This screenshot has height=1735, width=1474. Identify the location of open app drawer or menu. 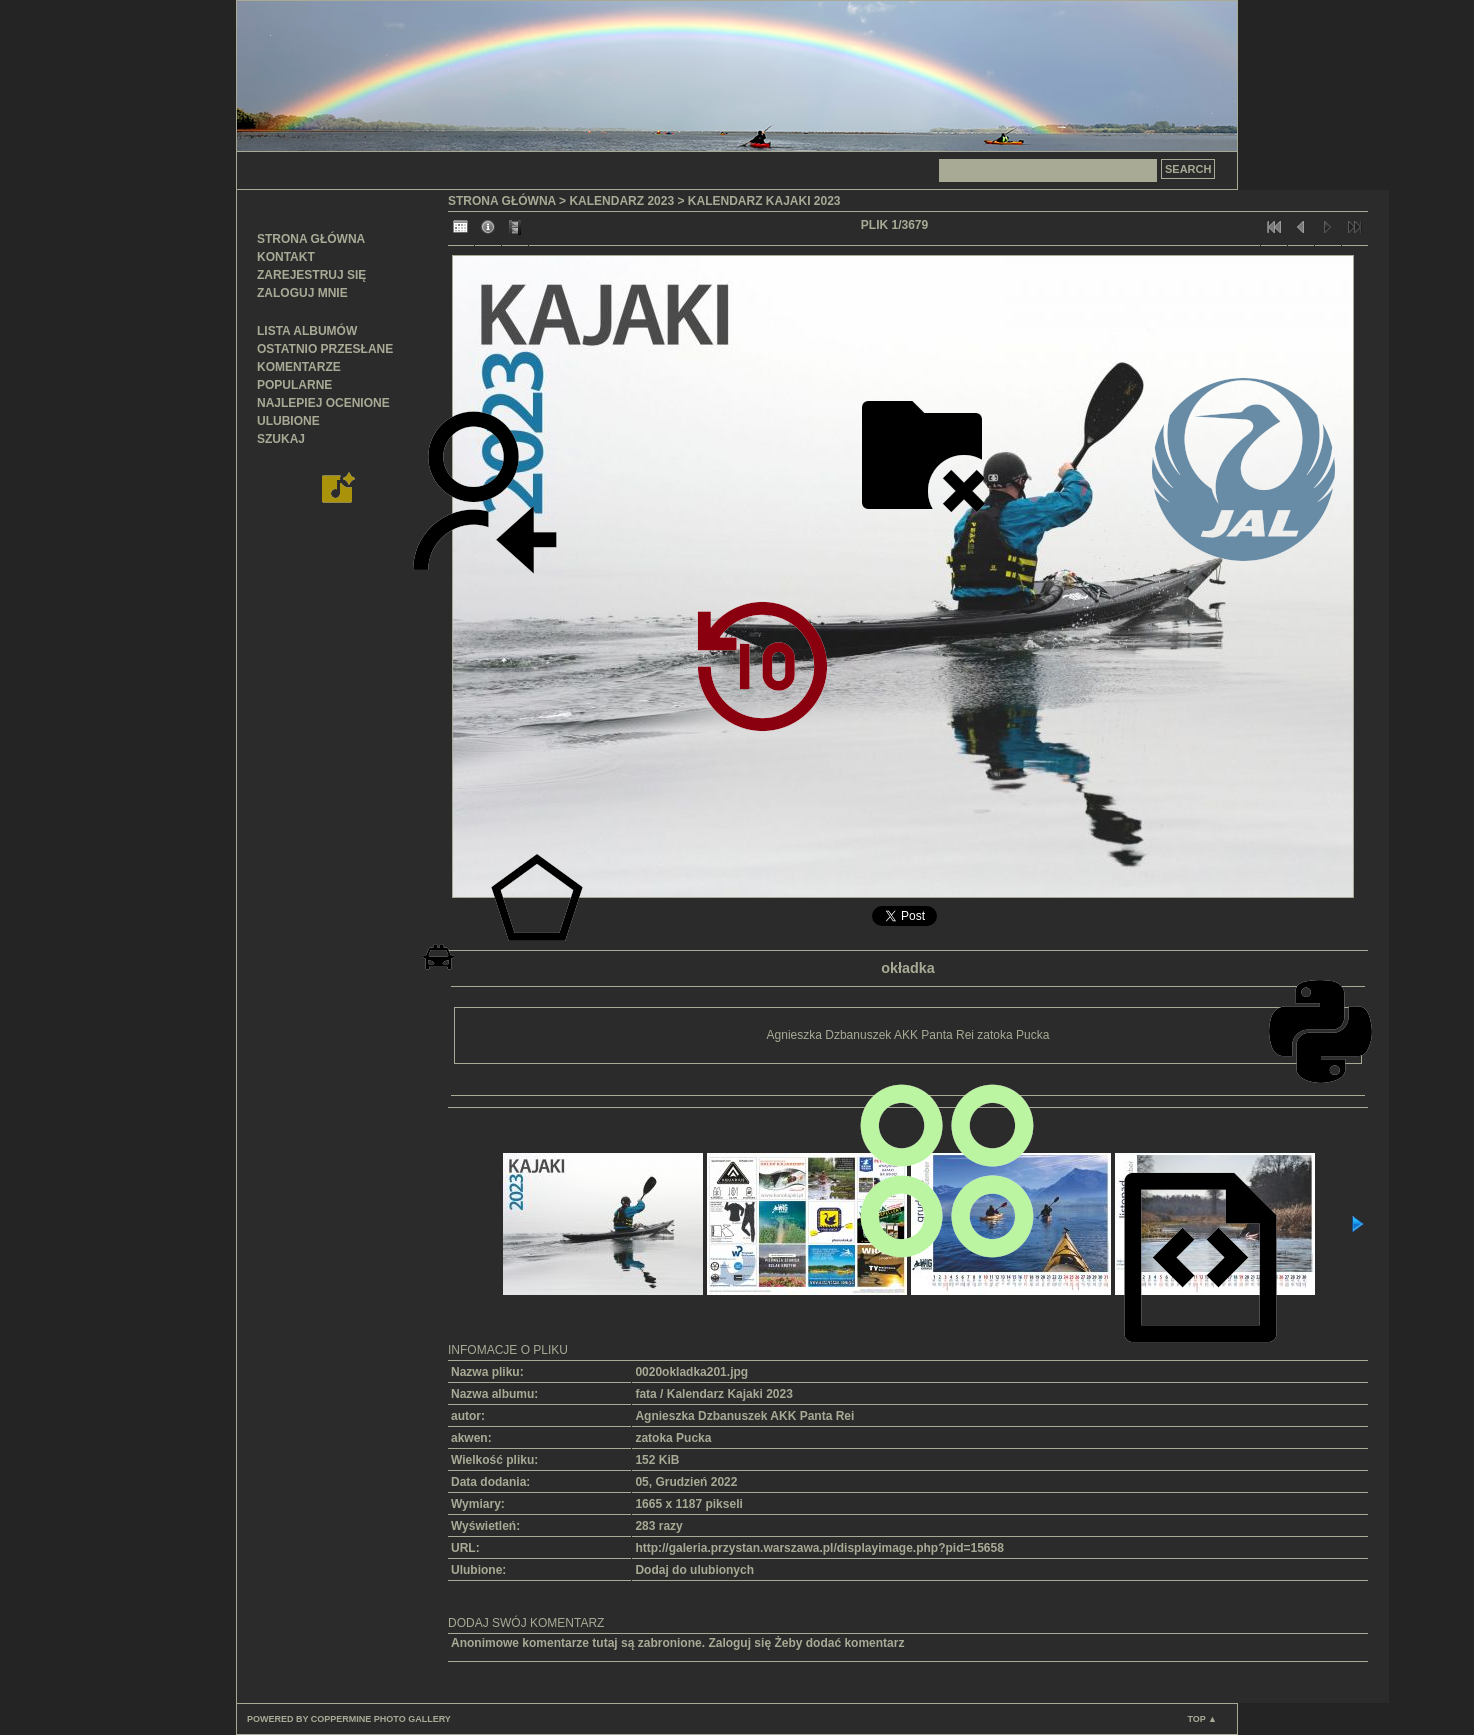
(947, 1171).